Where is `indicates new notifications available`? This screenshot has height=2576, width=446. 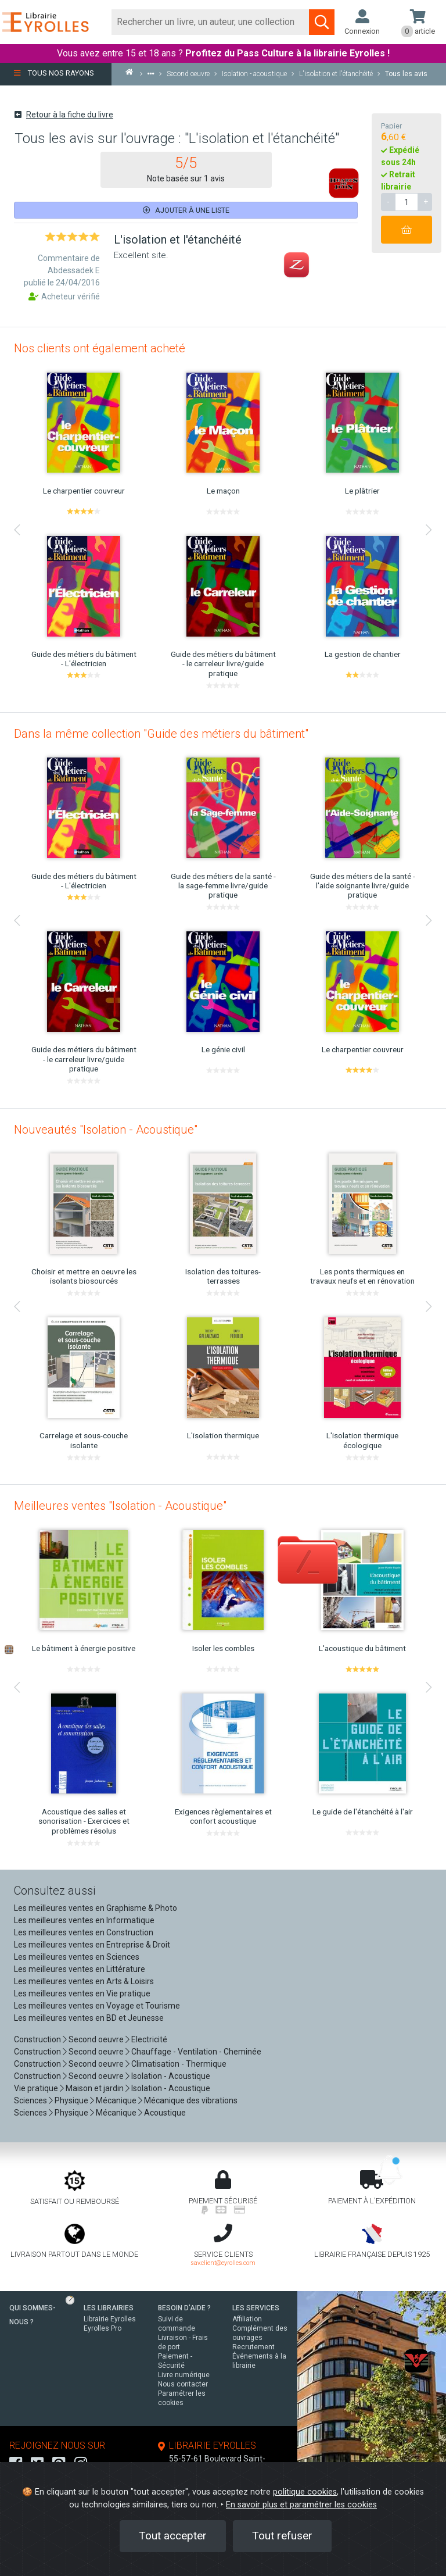 indicates new notifications available is located at coordinates (389, 2170).